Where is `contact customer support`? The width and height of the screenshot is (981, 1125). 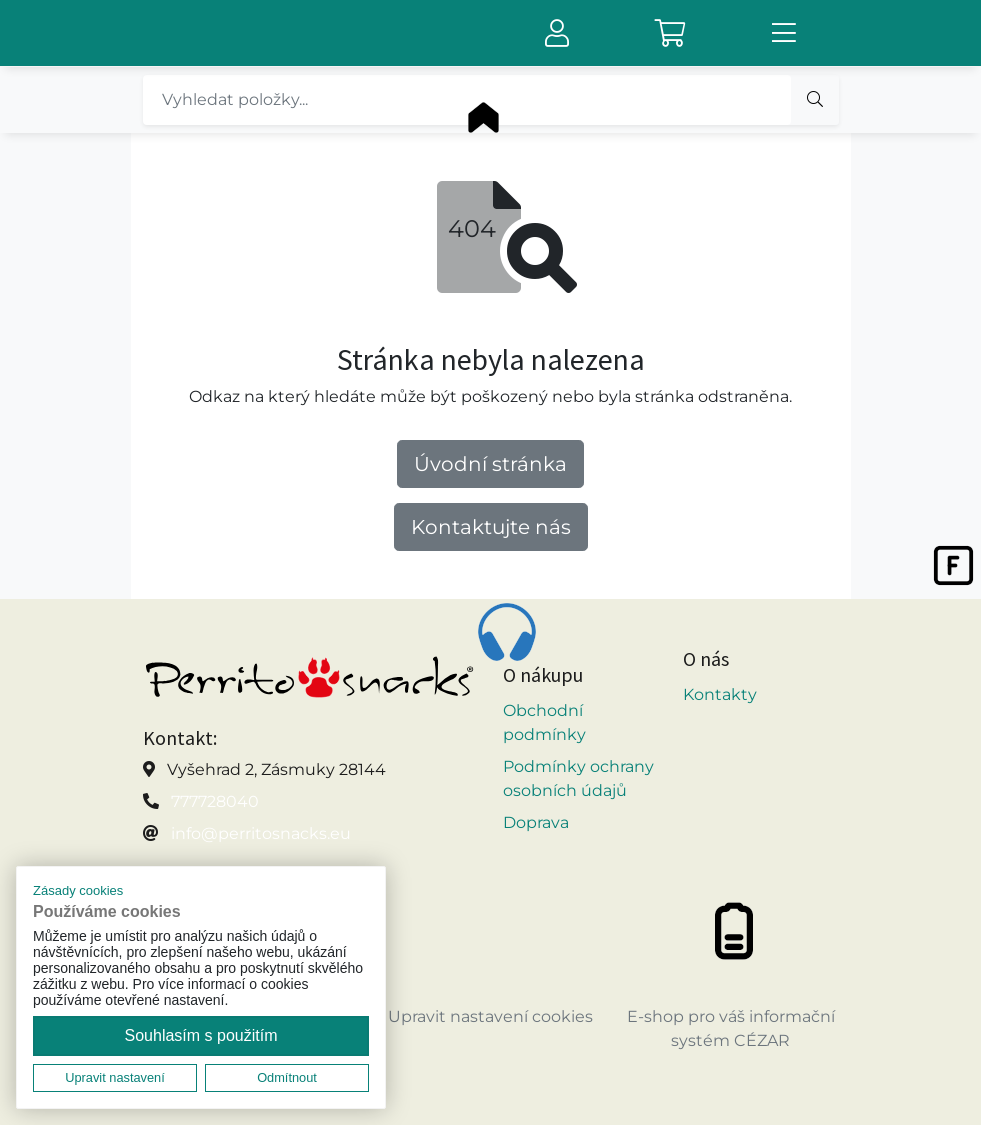
contact customer support is located at coordinates (507, 632).